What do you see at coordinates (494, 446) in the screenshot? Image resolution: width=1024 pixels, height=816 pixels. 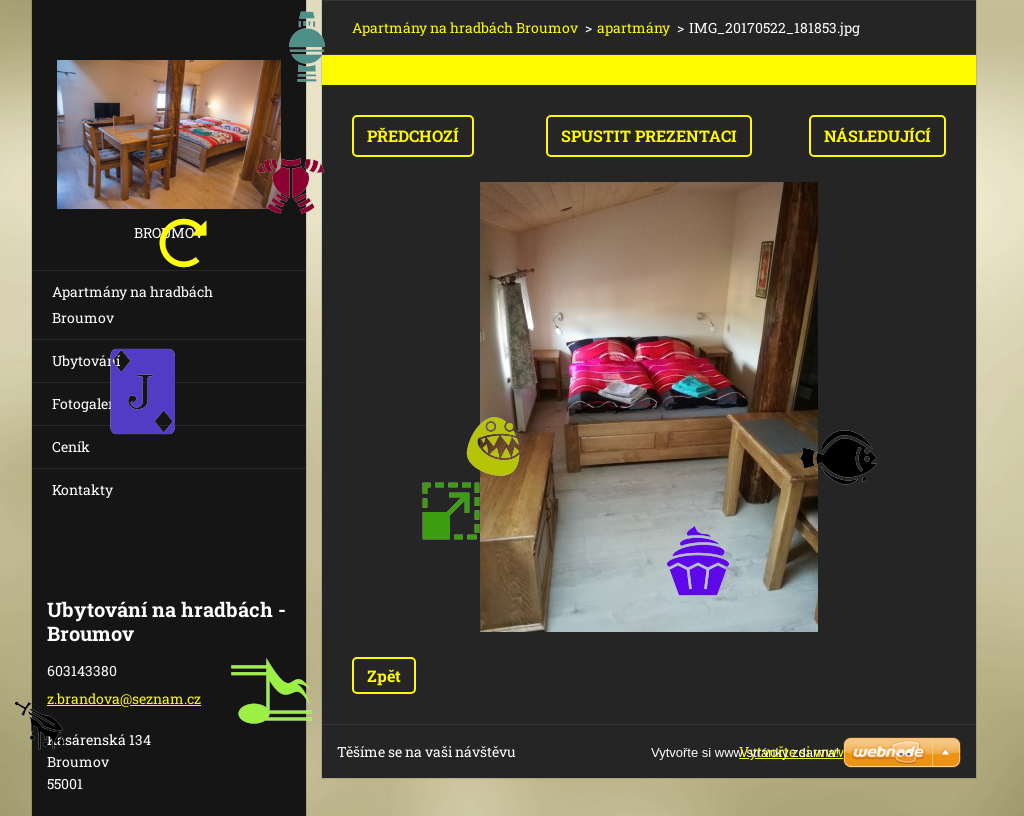 I see `indicates gluttony status effect or debuff` at bounding box center [494, 446].